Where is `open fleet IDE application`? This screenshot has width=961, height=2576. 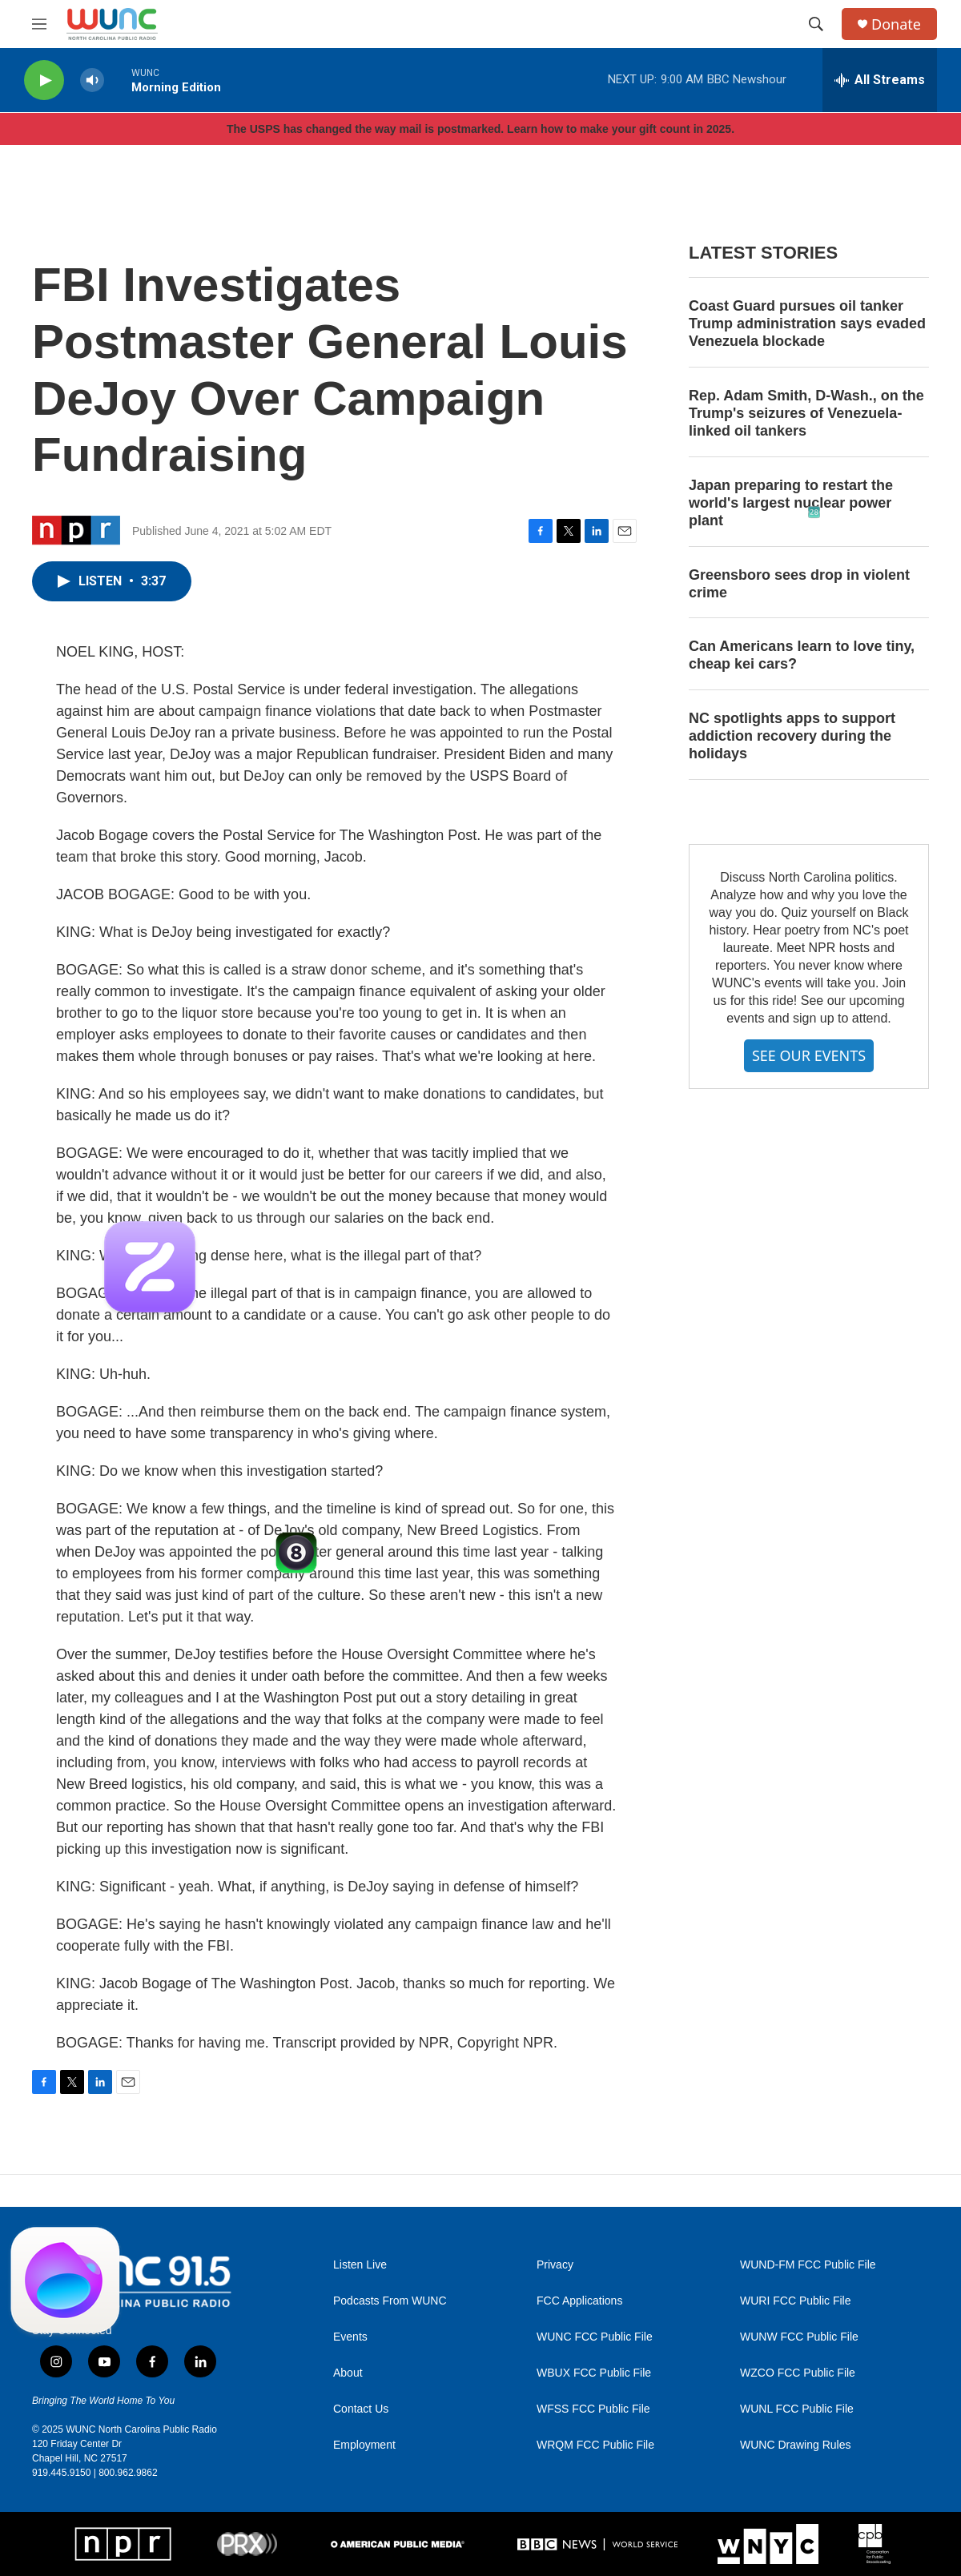 open fleet IDE application is located at coordinates (63, 2280).